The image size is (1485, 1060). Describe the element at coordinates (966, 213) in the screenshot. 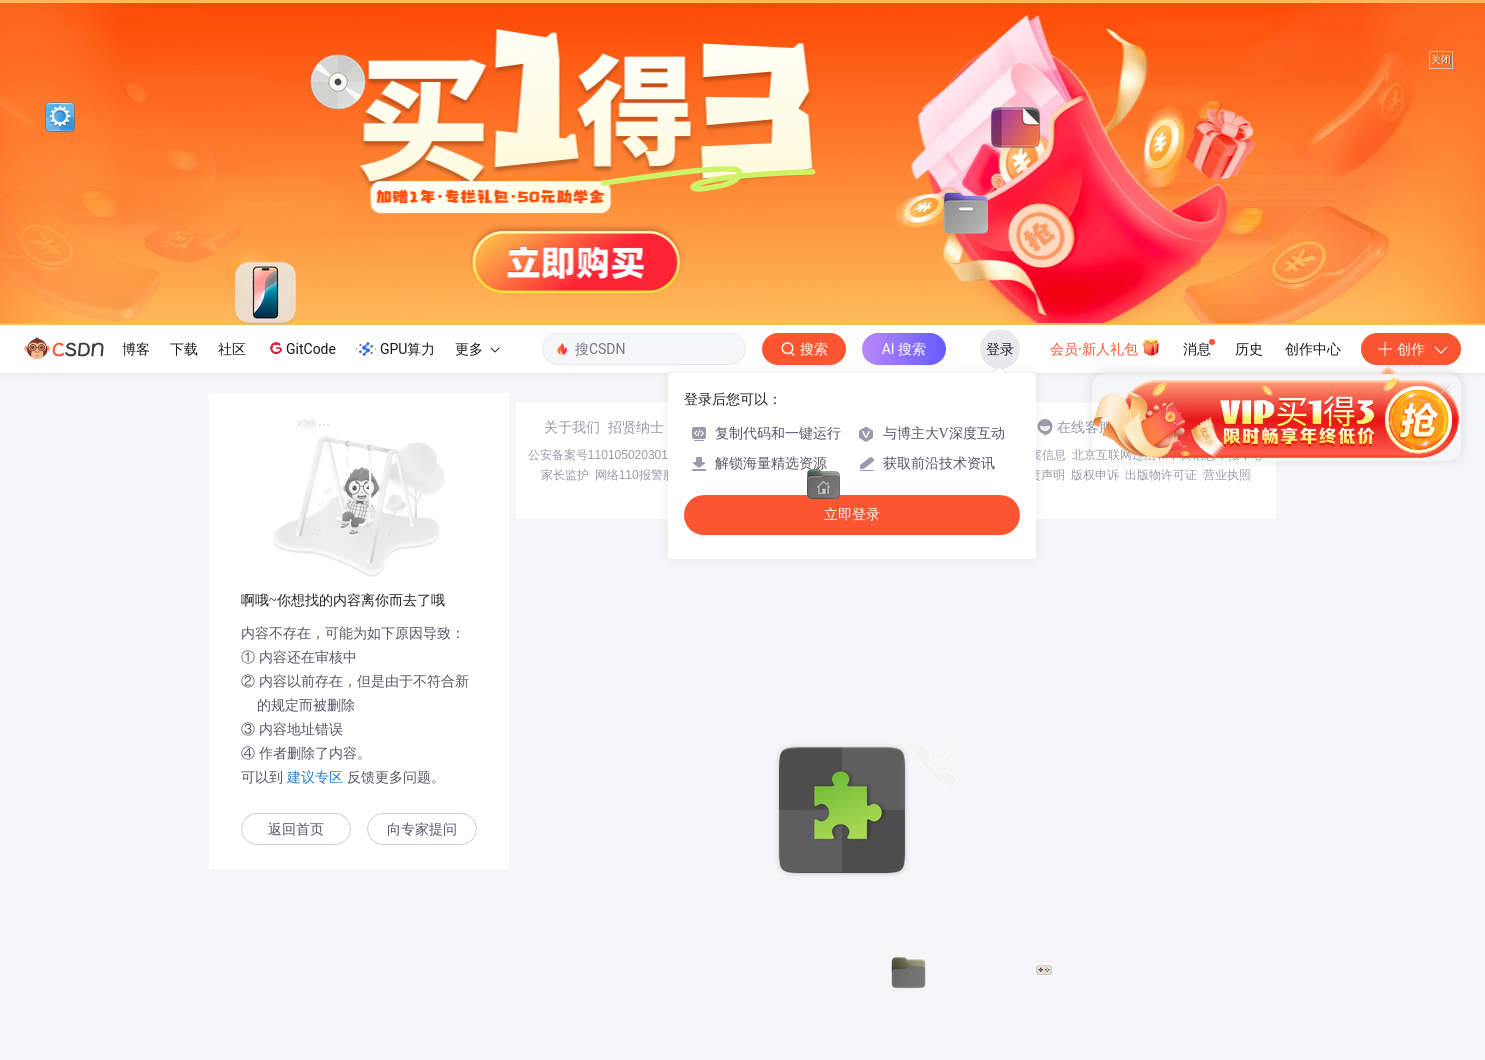

I see `open the nautilus file manager` at that location.